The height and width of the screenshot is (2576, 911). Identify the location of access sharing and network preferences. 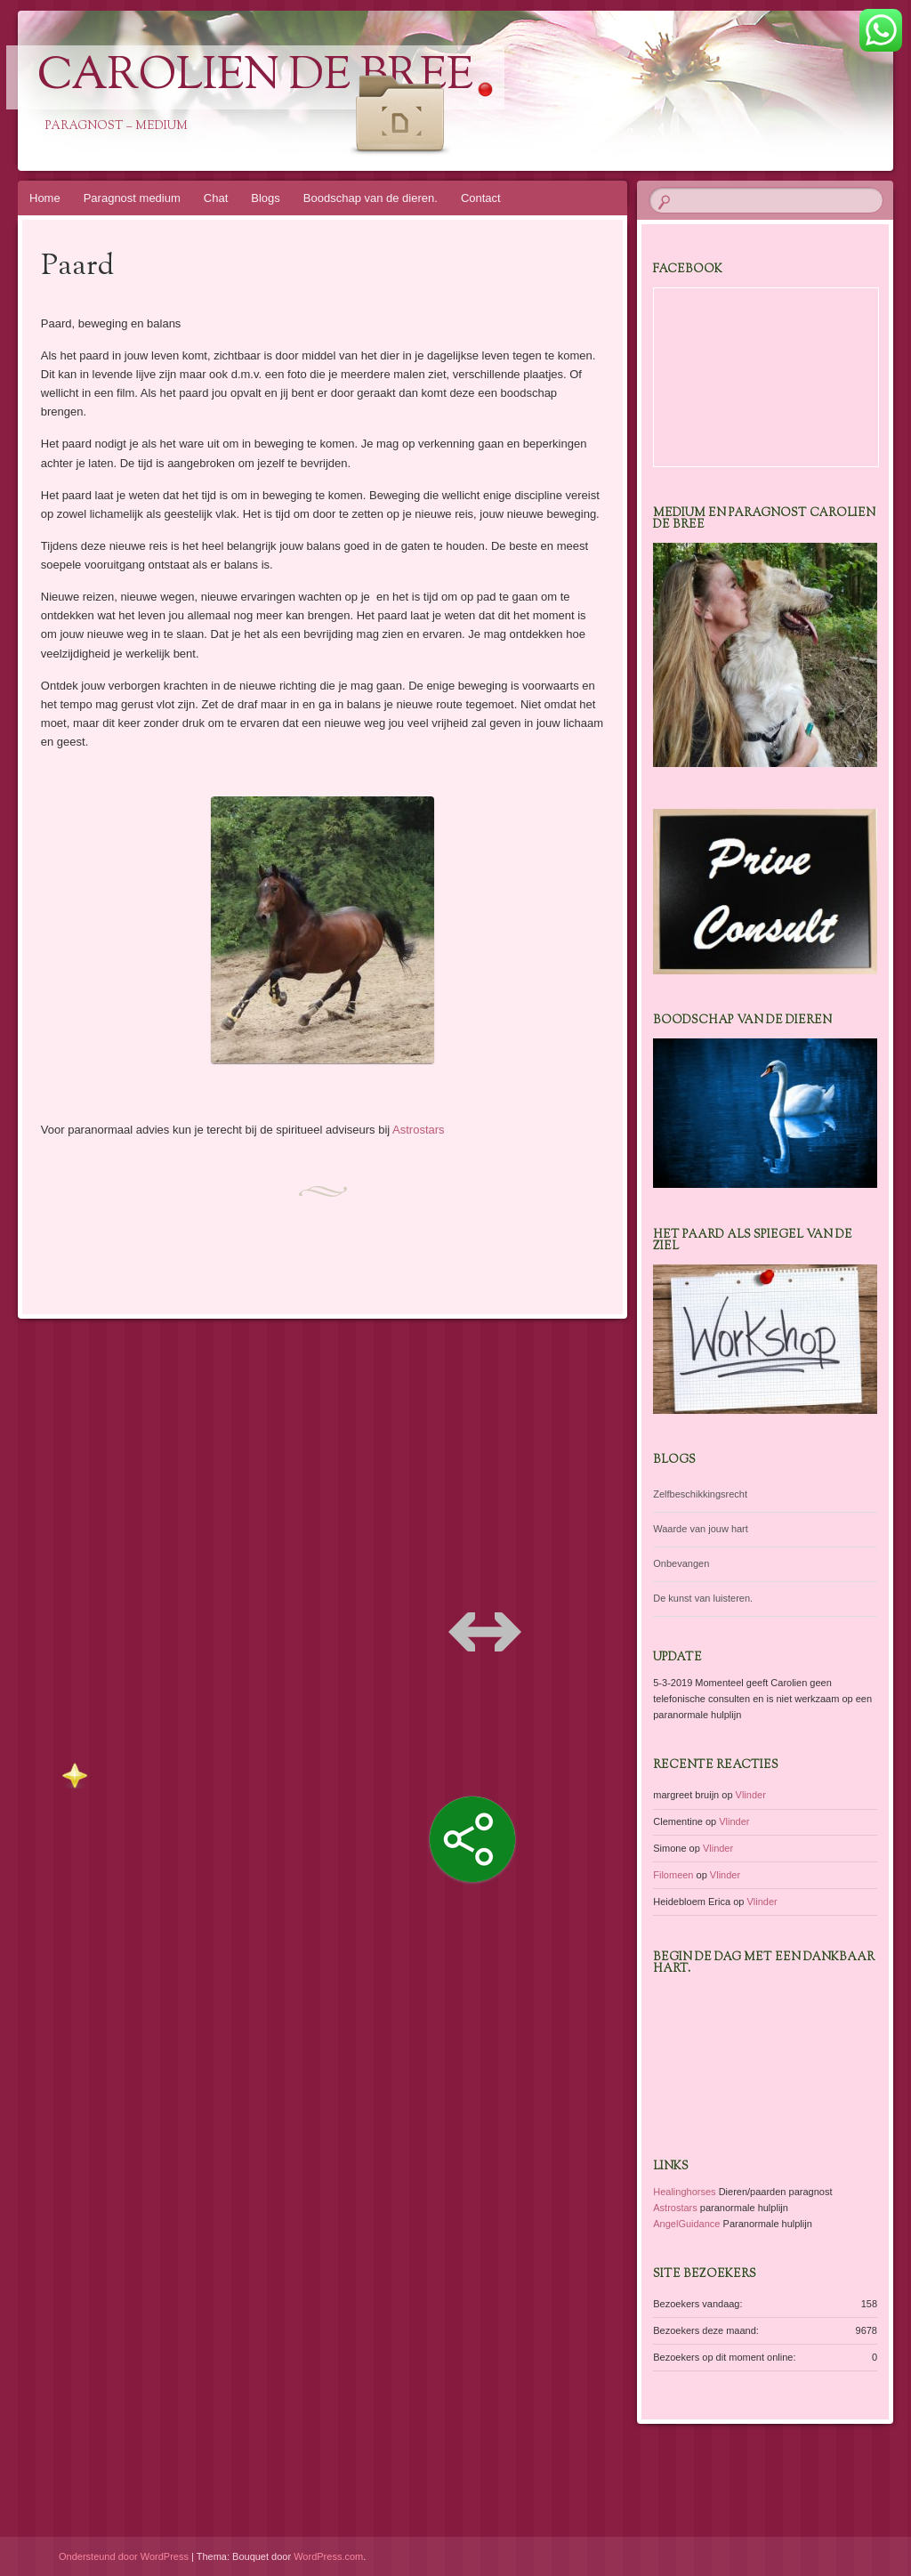
(472, 1839).